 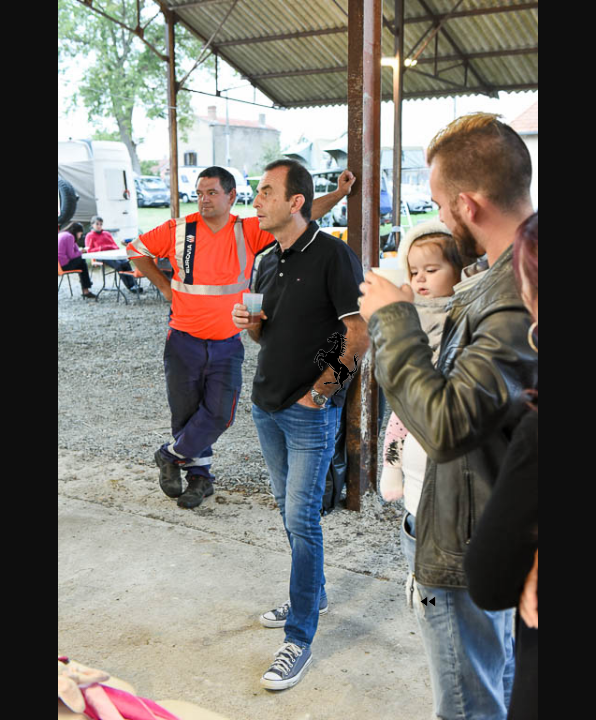 What do you see at coordinates (428, 601) in the screenshot?
I see `rewind or skip backward in media playback` at bounding box center [428, 601].